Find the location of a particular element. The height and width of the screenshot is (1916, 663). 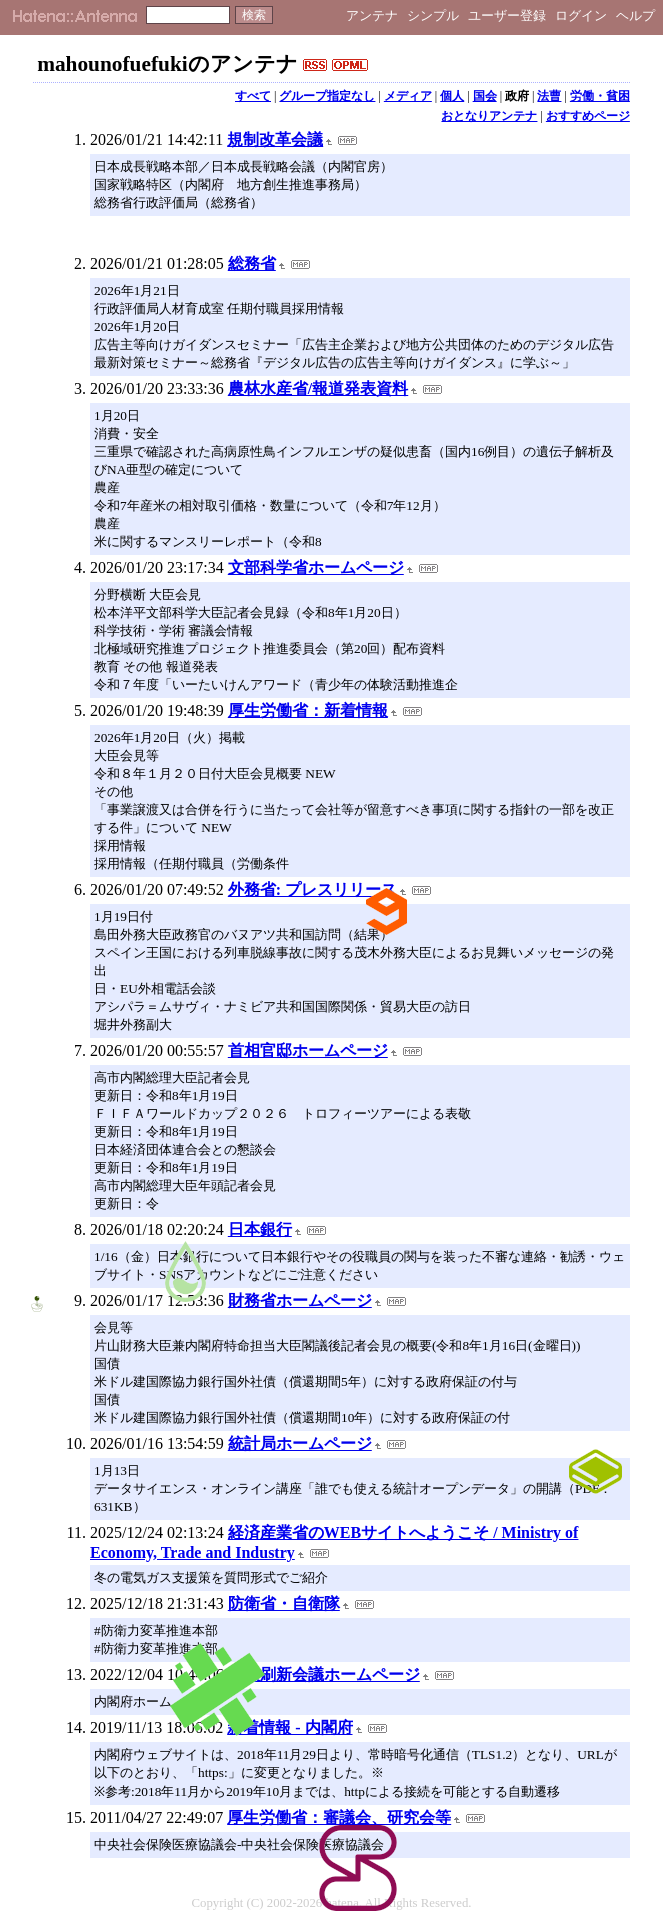

open rainmeter desktop customization application is located at coordinates (185, 1271).